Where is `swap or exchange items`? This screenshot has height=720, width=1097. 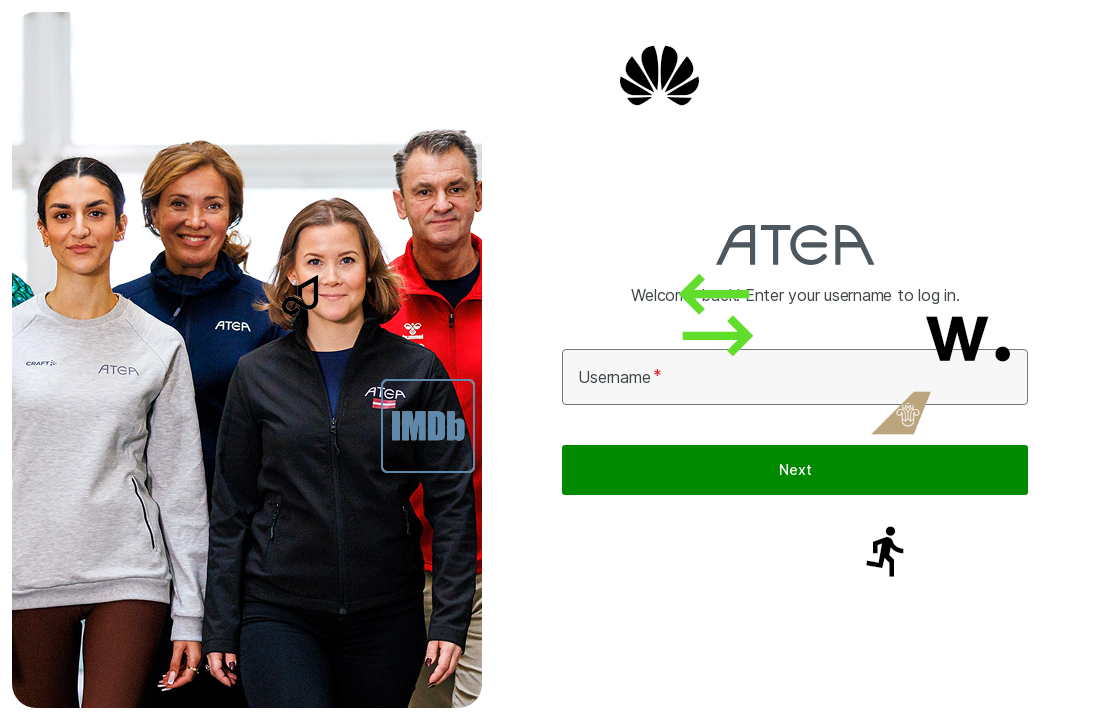 swap or exchange items is located at coordinates (716, 315).